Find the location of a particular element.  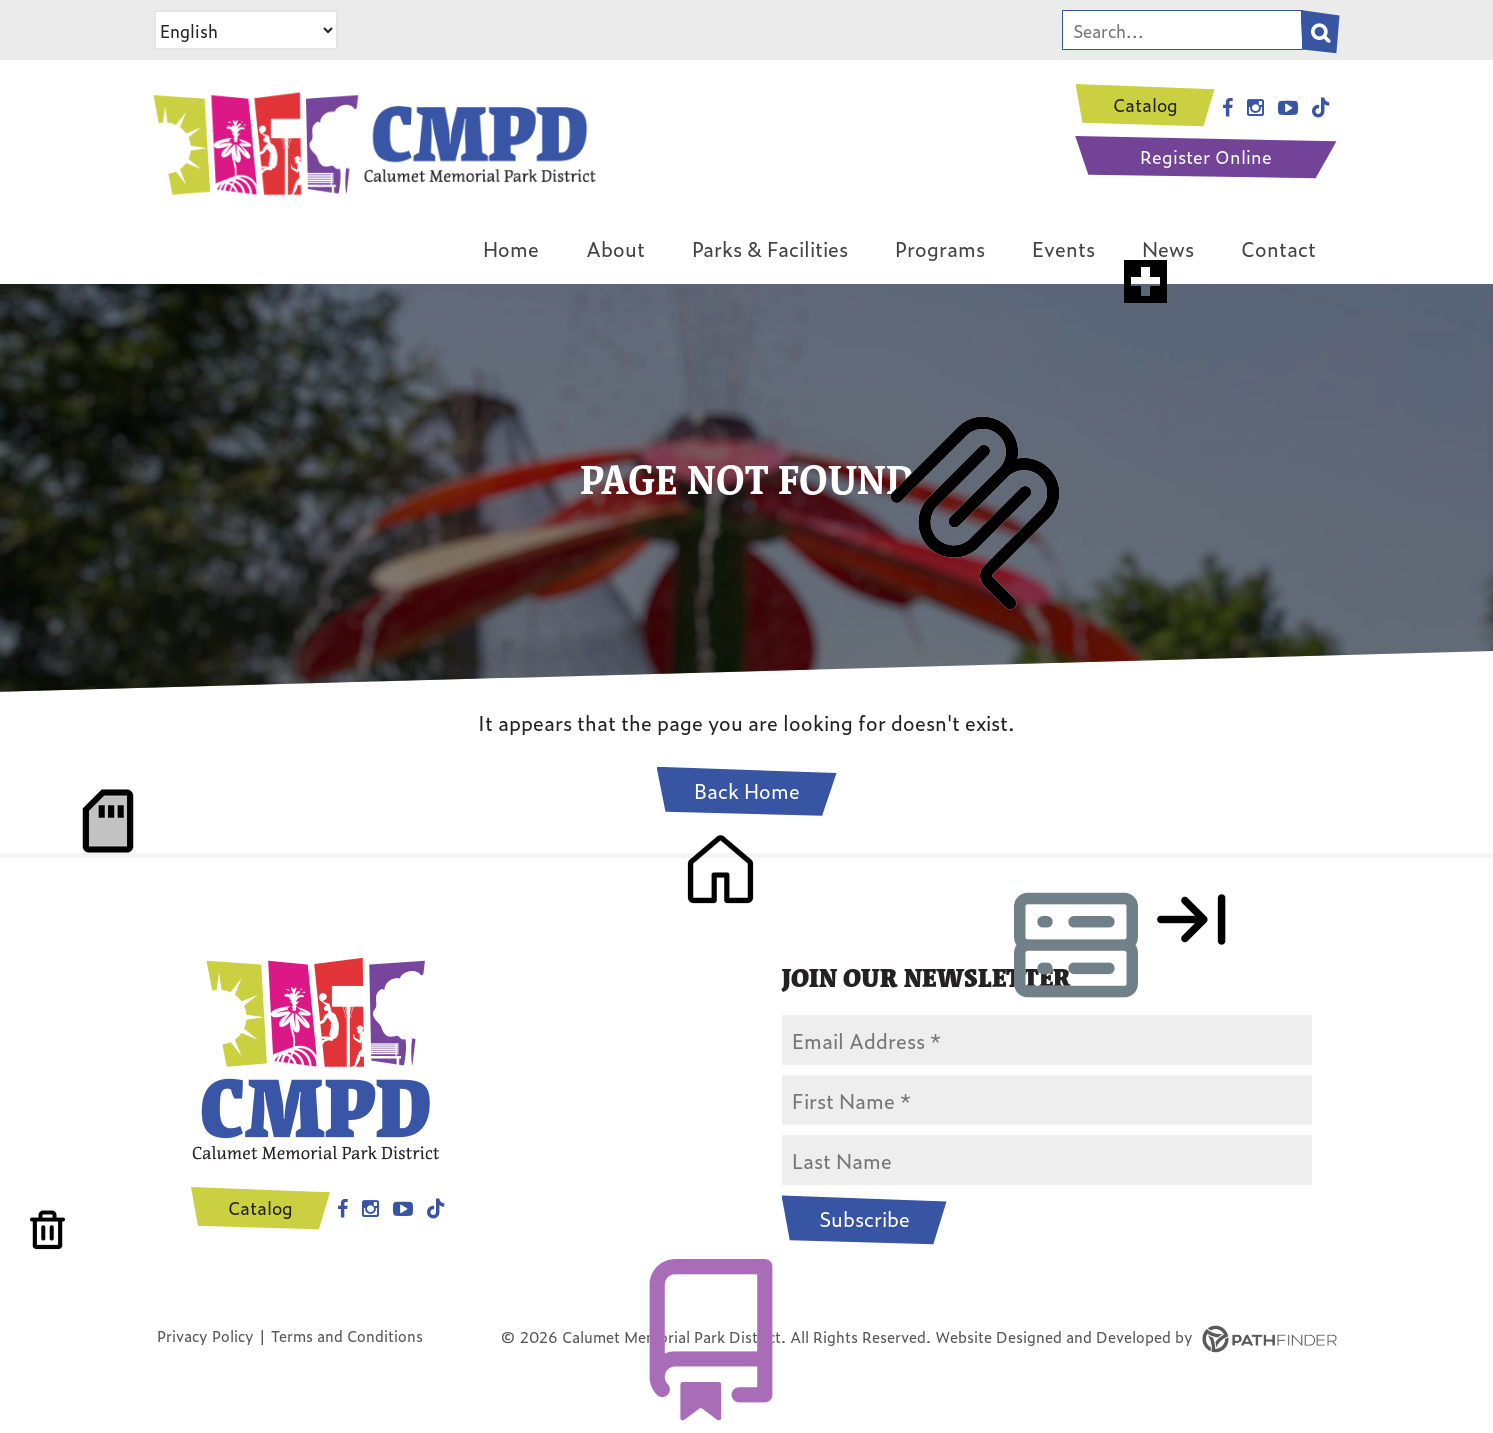

navigate to home screen is located at coordinates (720, 870).